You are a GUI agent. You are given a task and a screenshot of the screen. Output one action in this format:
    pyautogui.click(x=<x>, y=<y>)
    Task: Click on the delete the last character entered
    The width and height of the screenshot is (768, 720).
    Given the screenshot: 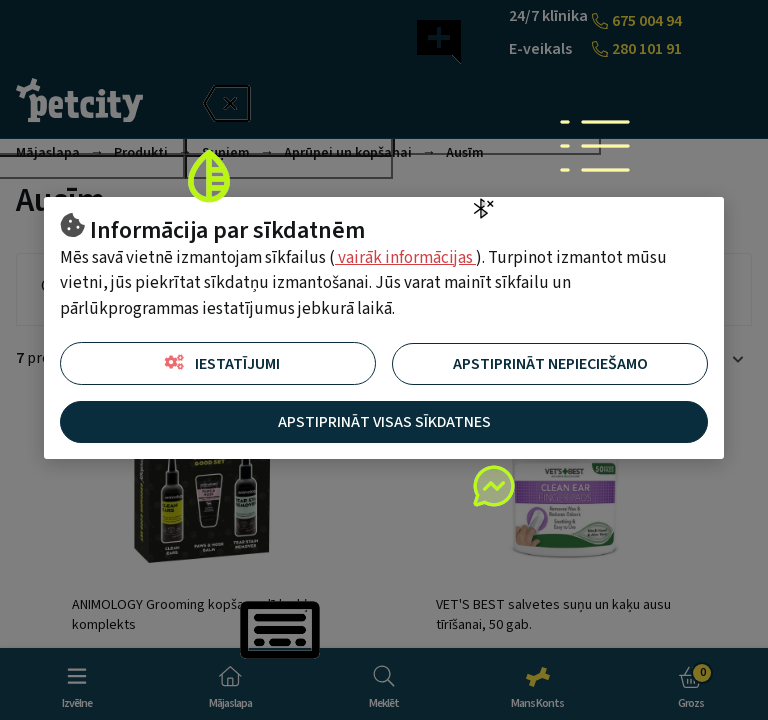 What is the action you would take?
    pyautogui.click(x=228, y=103)
    